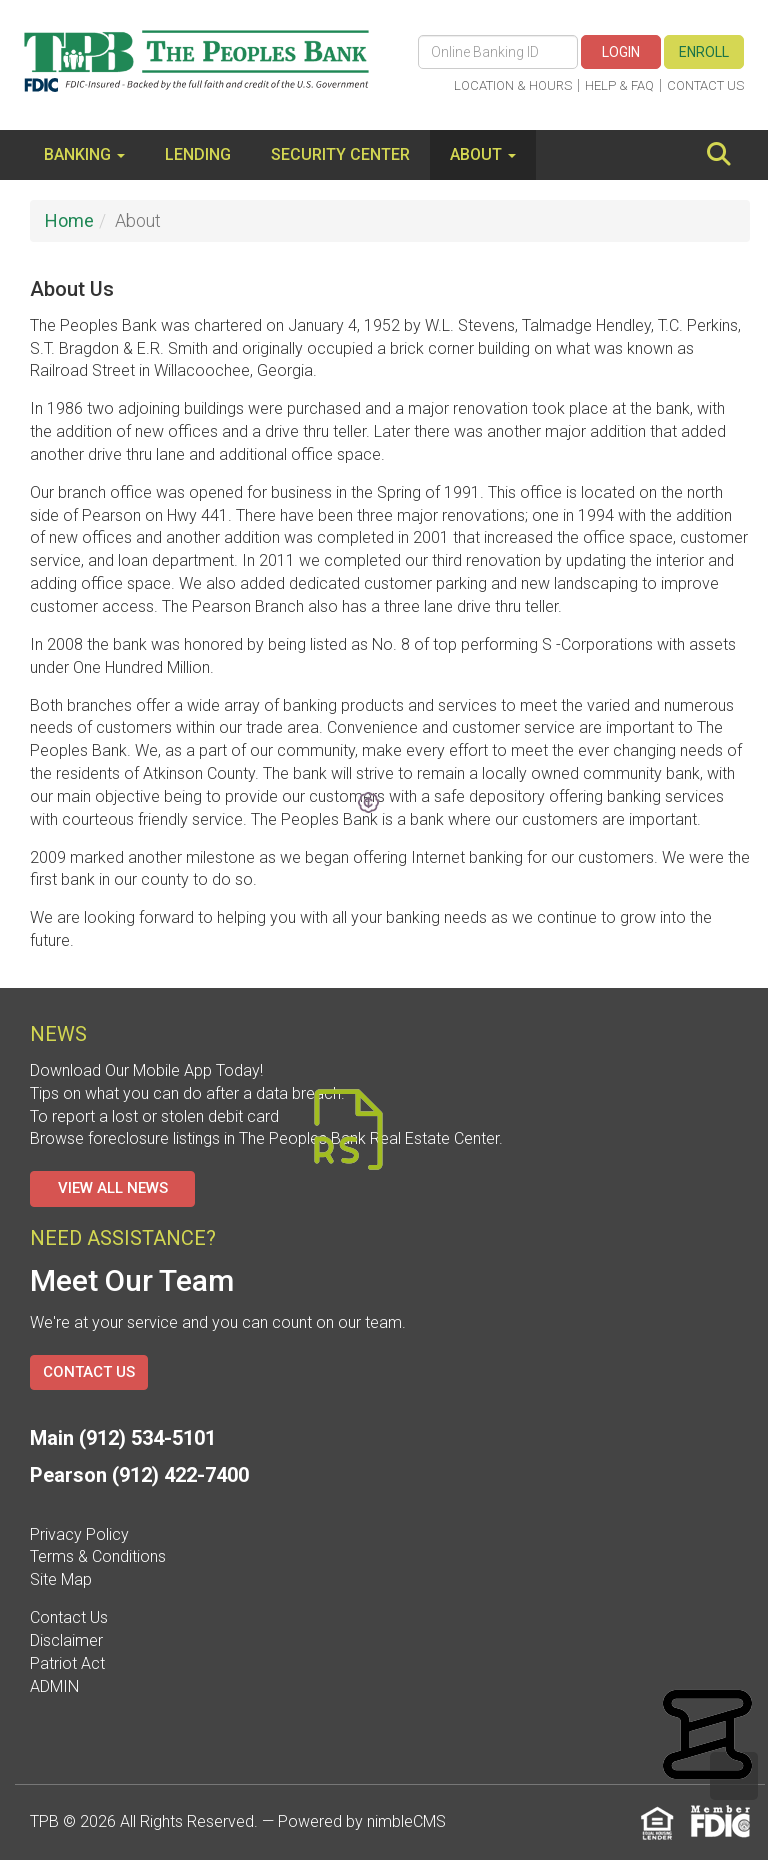 The height and width of the screenshot is (1860, 768). I want to click on thread or sewing-related tools, so click(707, 1734).